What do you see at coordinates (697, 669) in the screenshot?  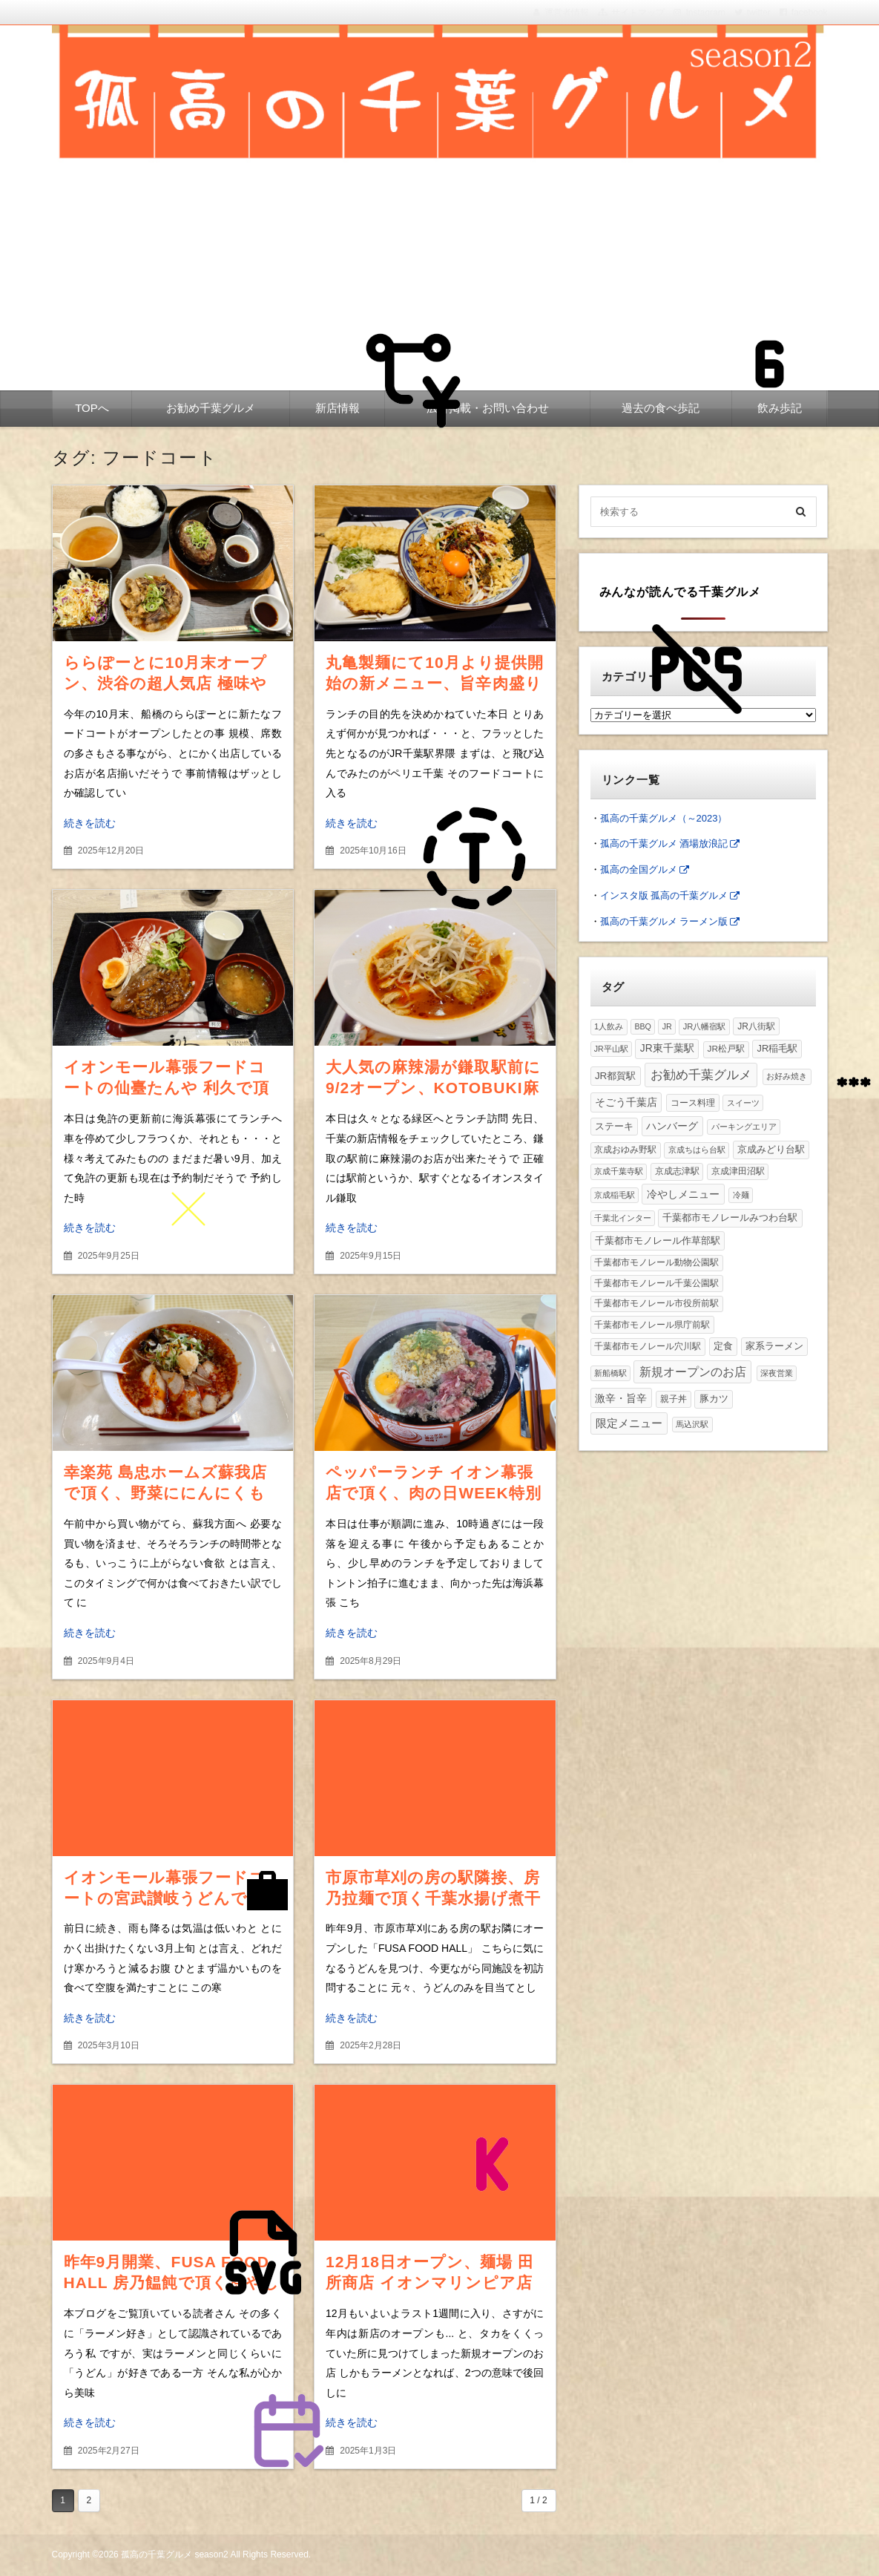 I see `http post request disabled or unavailable` at bounding box center [697, 669].